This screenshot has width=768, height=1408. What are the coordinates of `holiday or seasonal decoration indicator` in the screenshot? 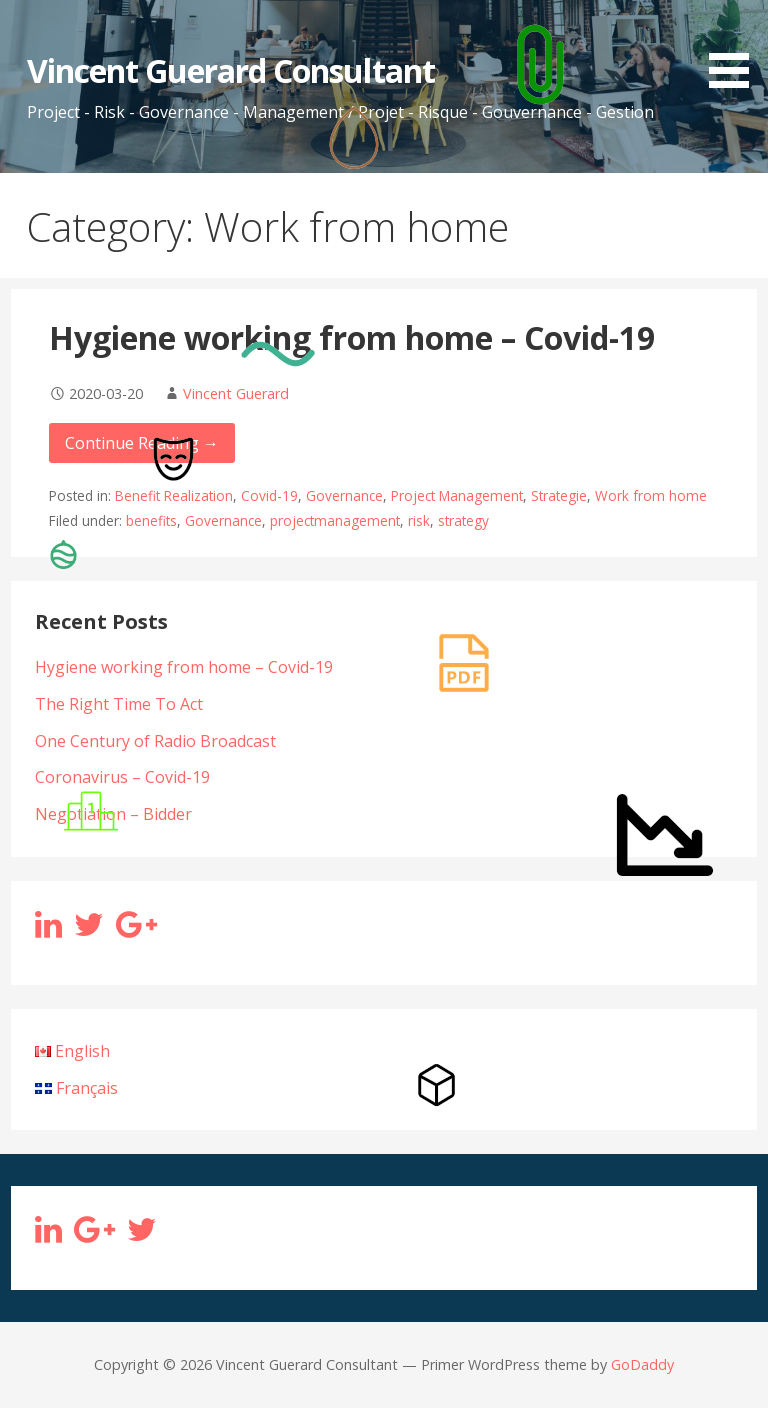 It's located at (63, 554).